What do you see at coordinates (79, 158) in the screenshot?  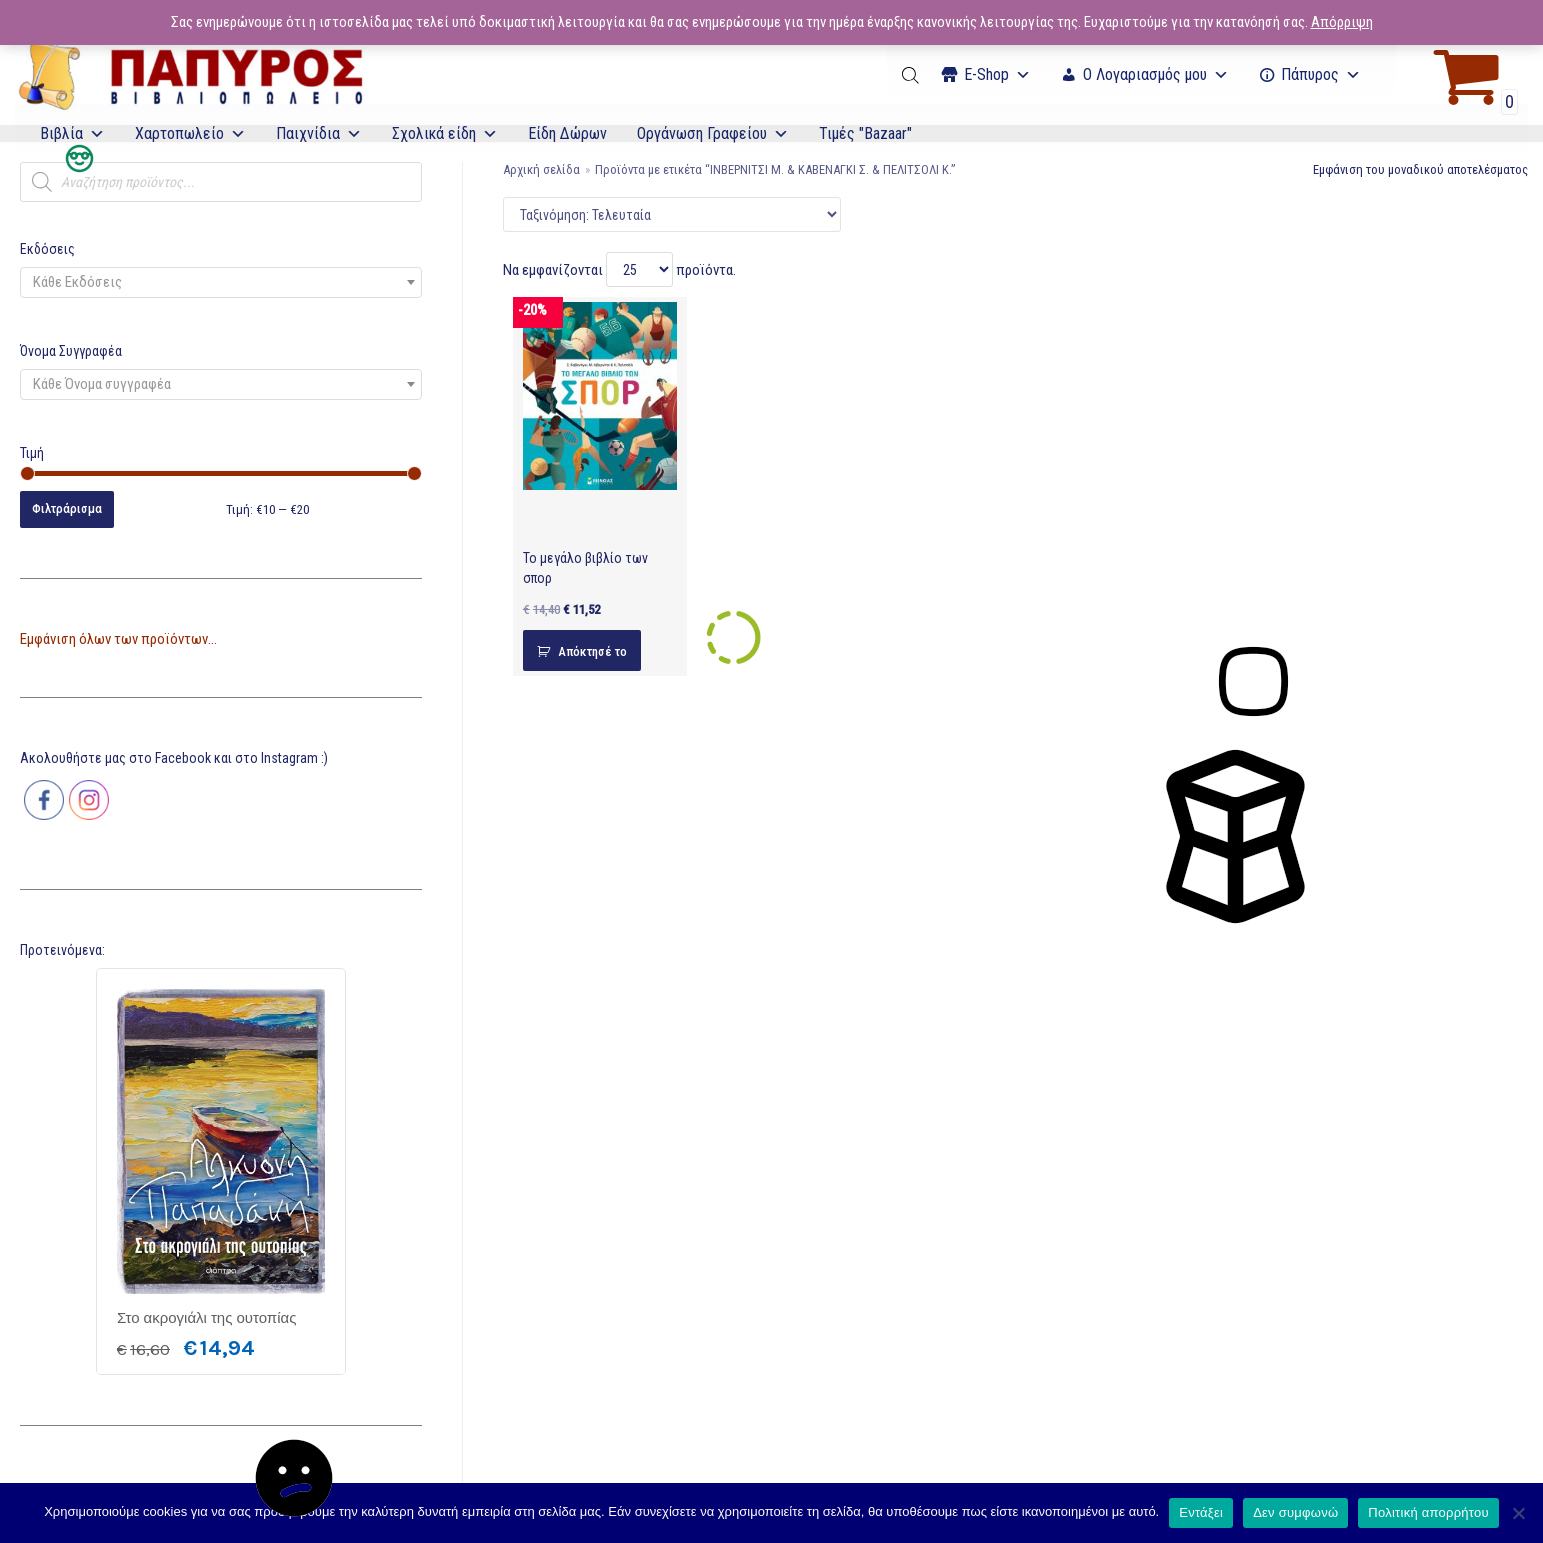 I see `select nerd or geeky mood/reaction` at bounding box center [79, 158].